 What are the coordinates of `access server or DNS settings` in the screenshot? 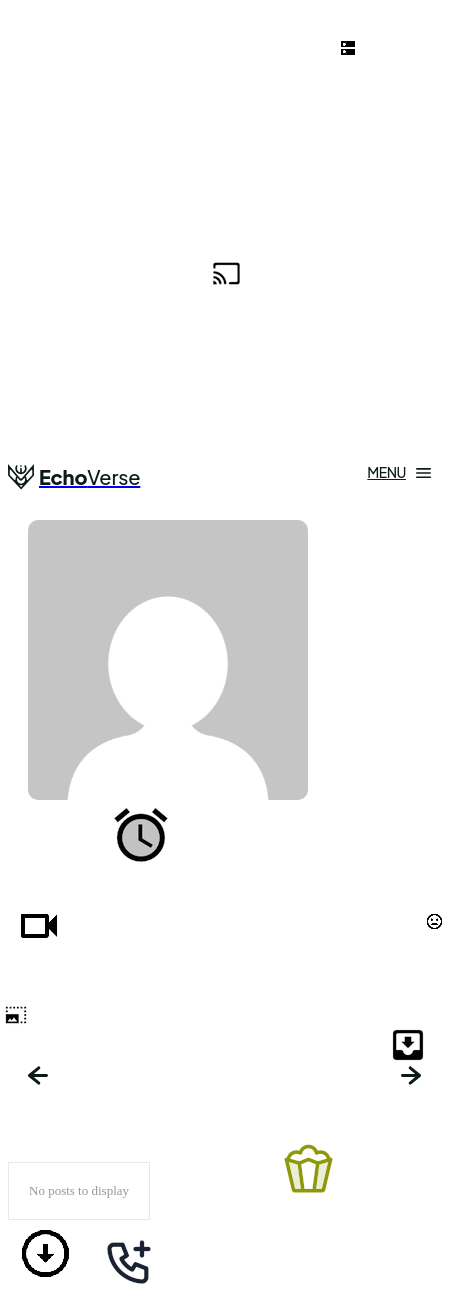 It's located at (348, 48).